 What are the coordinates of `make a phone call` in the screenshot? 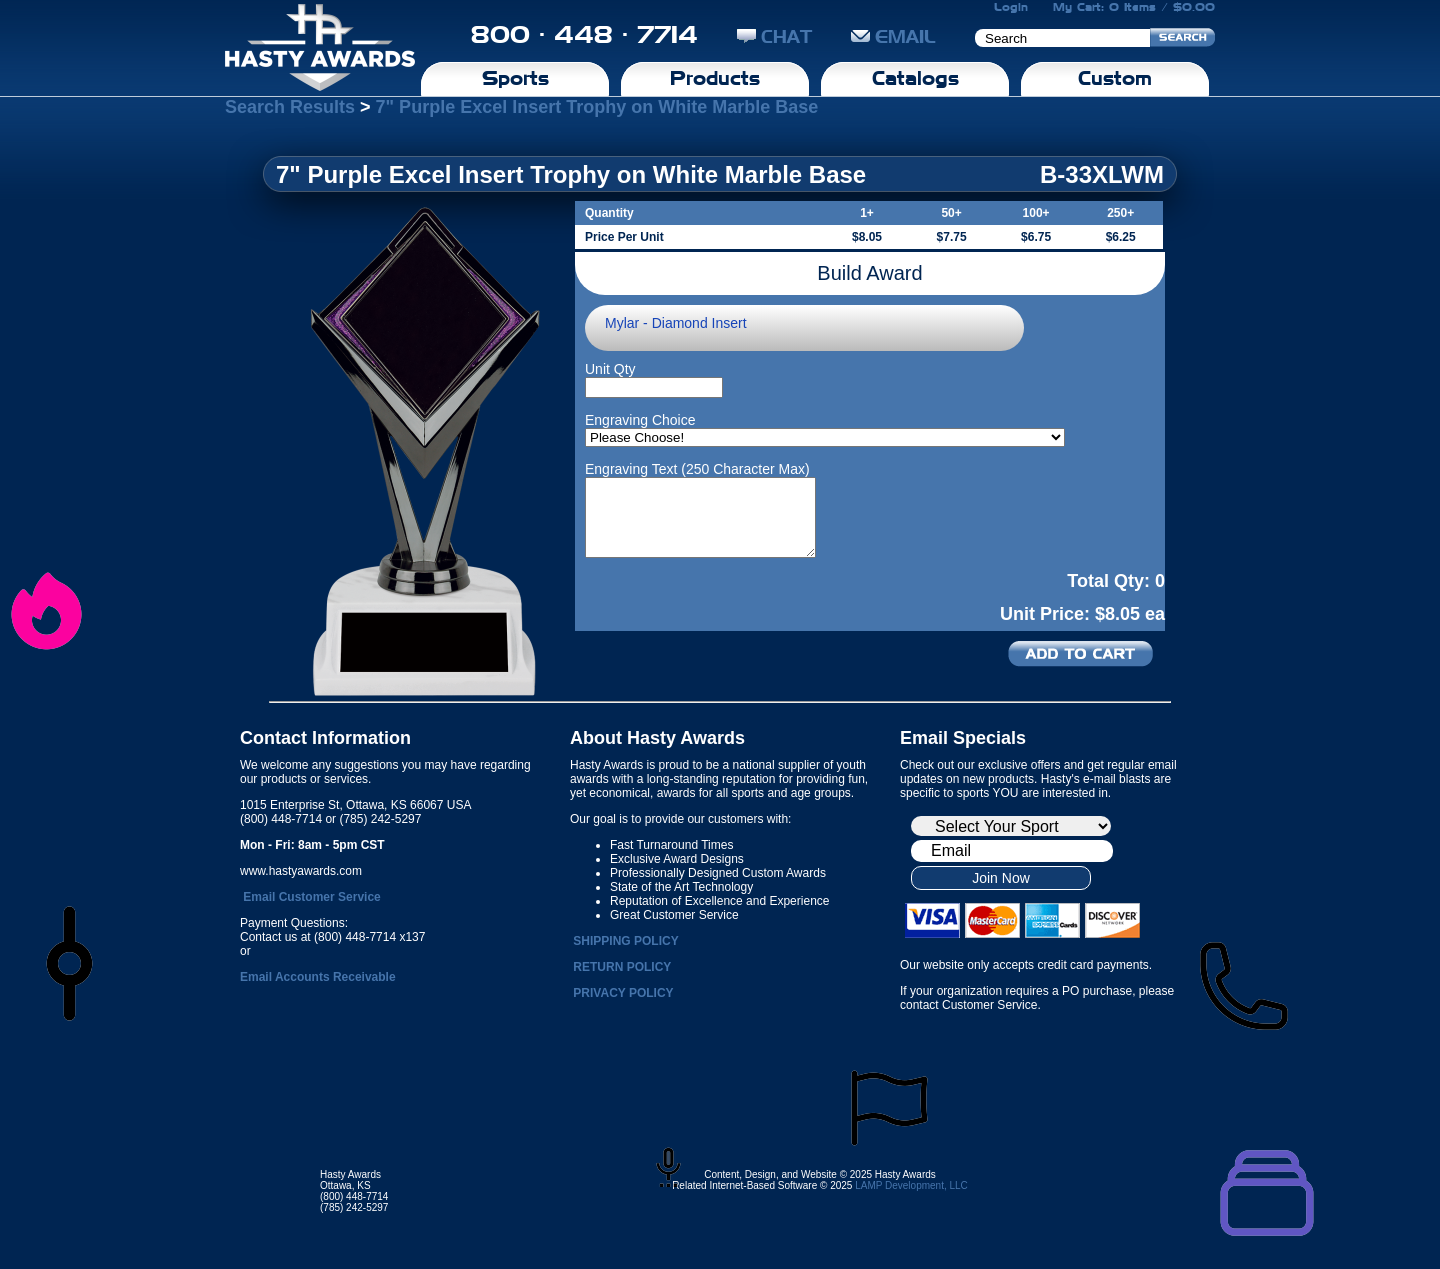 It's located at (1244, 986).